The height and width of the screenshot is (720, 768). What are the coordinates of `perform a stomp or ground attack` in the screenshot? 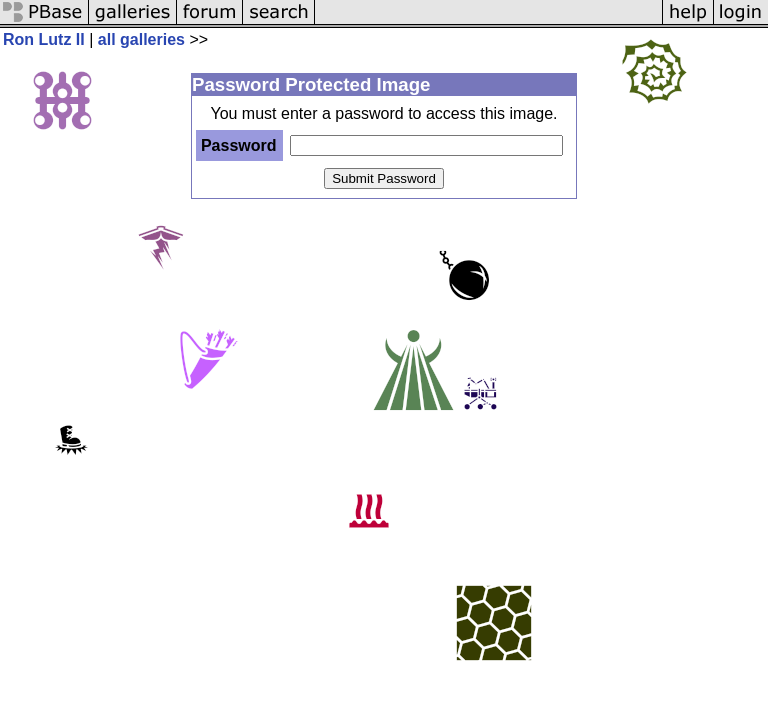 It's located at (71, 440).